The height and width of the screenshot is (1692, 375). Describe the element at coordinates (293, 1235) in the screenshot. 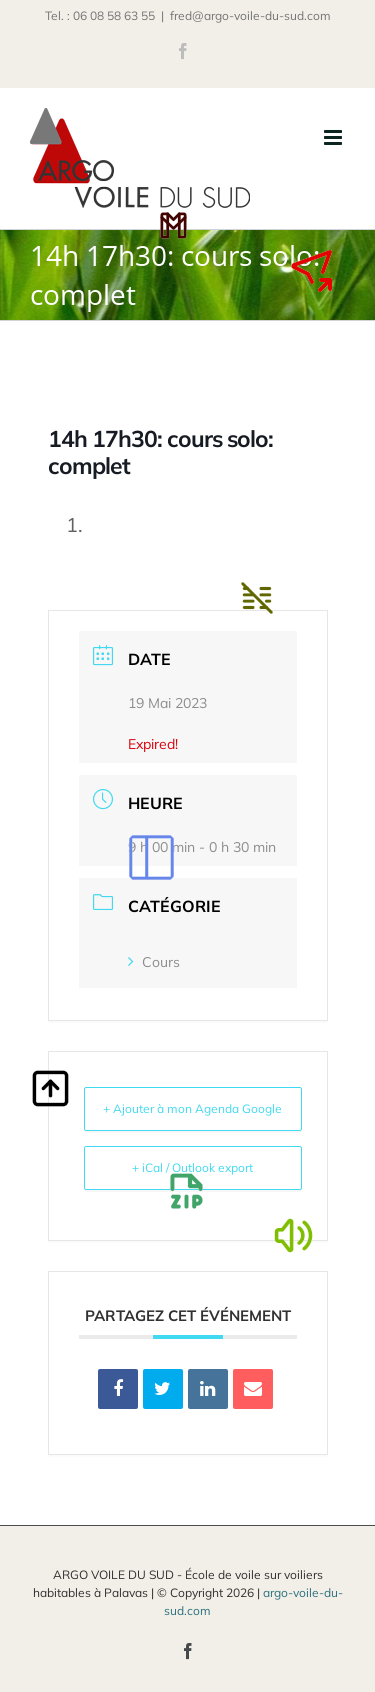

I see `adjust audio volume settings` at that location.